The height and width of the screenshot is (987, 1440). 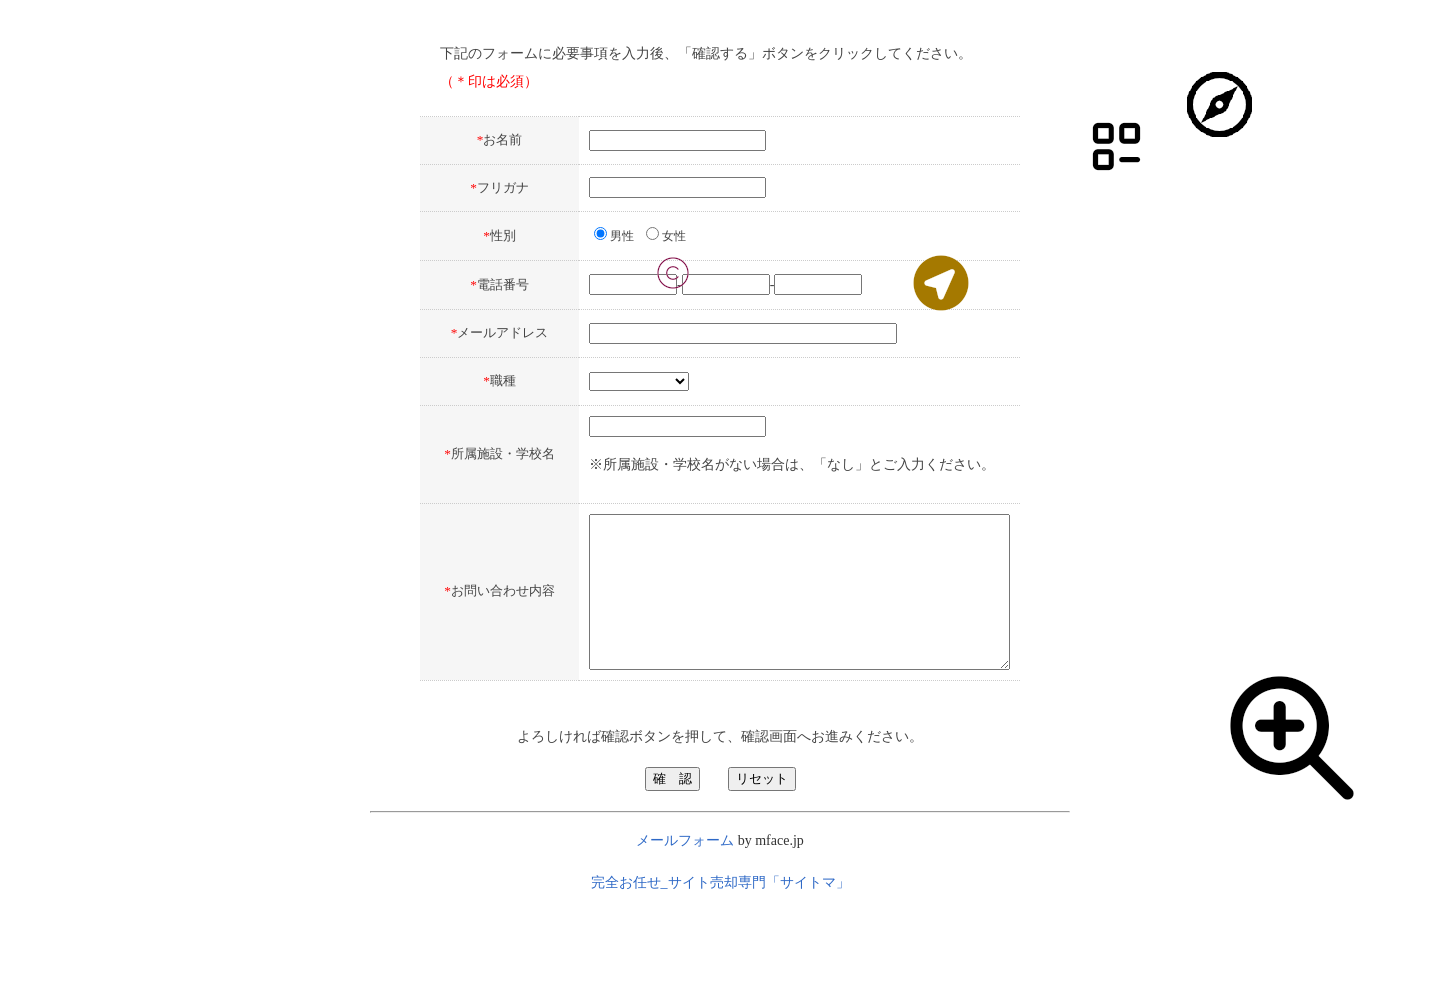 What do you see at coordinates (1292, 738) in the screenshot?
I see `zoom in on content or image` at bounding box center [1292, 738].